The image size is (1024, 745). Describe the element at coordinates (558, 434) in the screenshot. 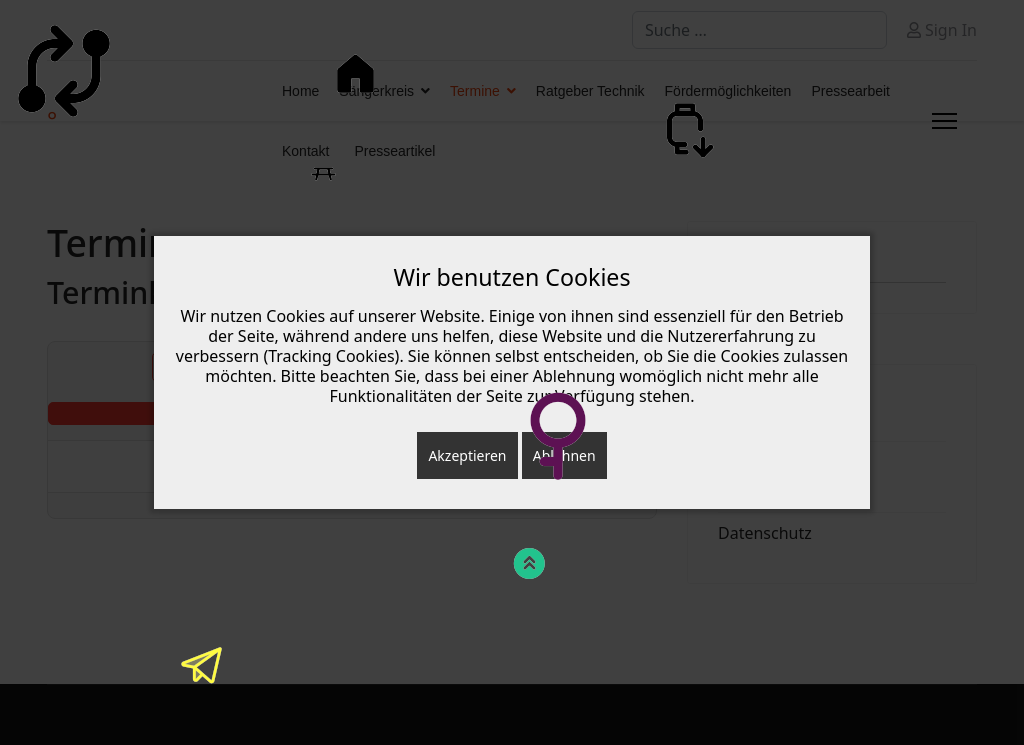

I see `indicates demigirl gender identity` at that location.